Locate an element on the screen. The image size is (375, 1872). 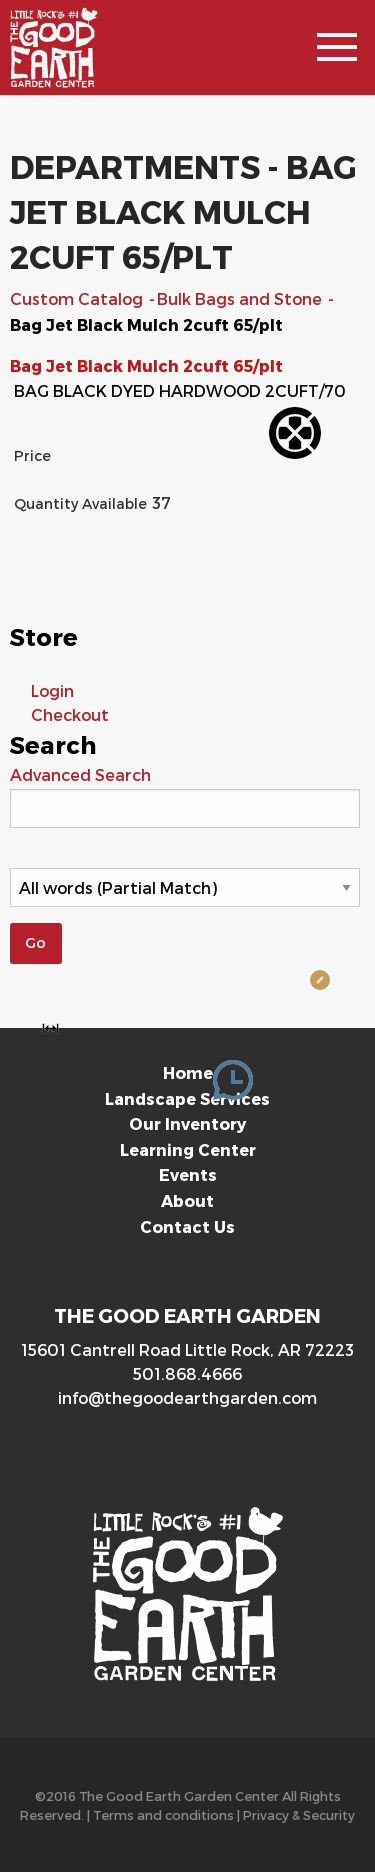
view chat history is located at coordinates (233, 1080).